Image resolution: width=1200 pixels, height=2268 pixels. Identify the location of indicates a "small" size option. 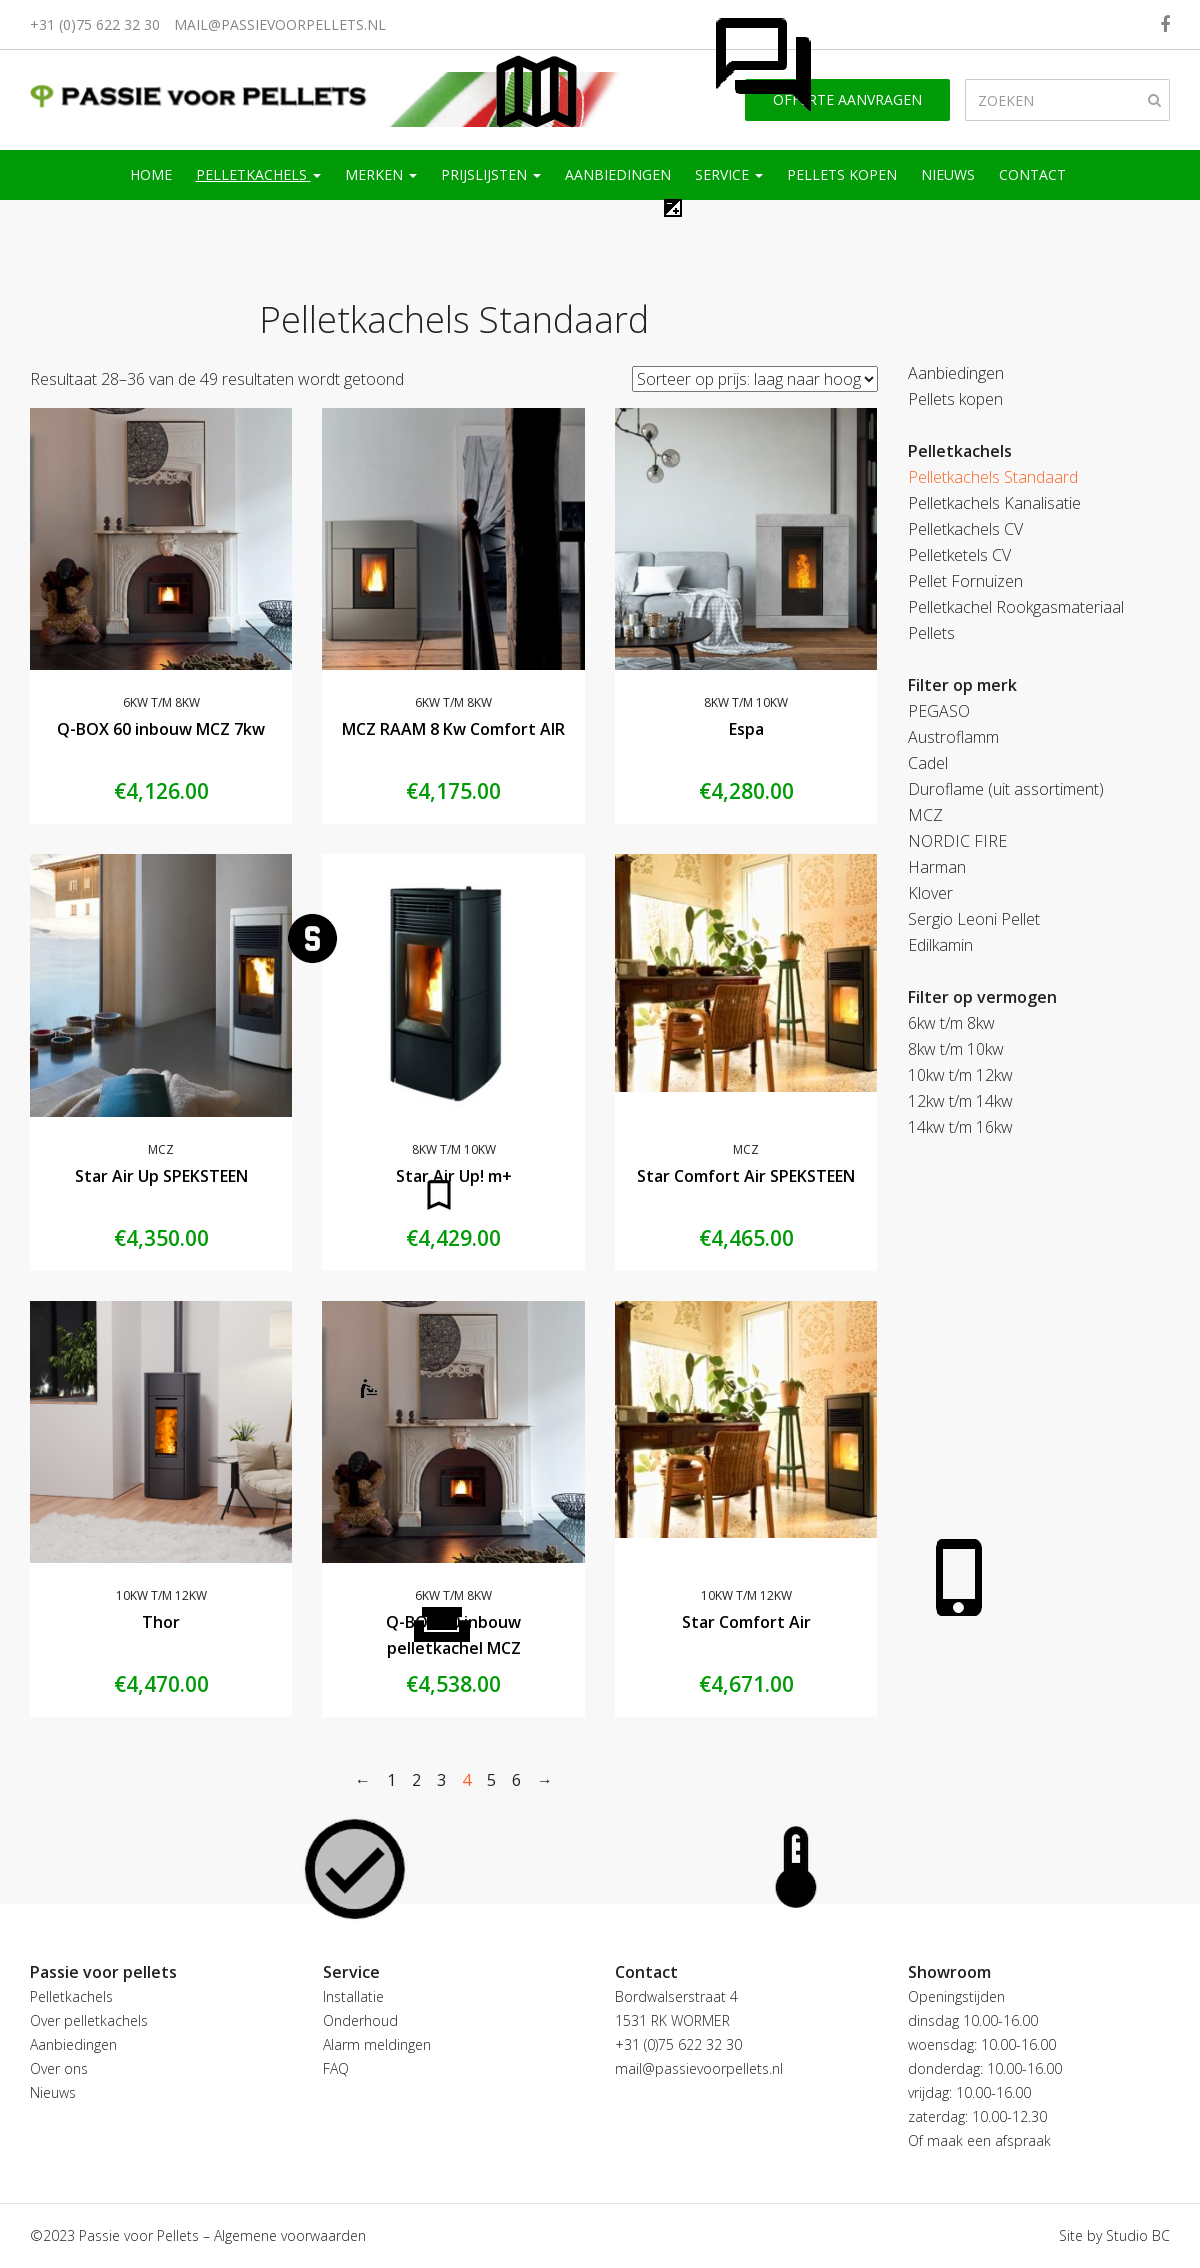
(312, 938).